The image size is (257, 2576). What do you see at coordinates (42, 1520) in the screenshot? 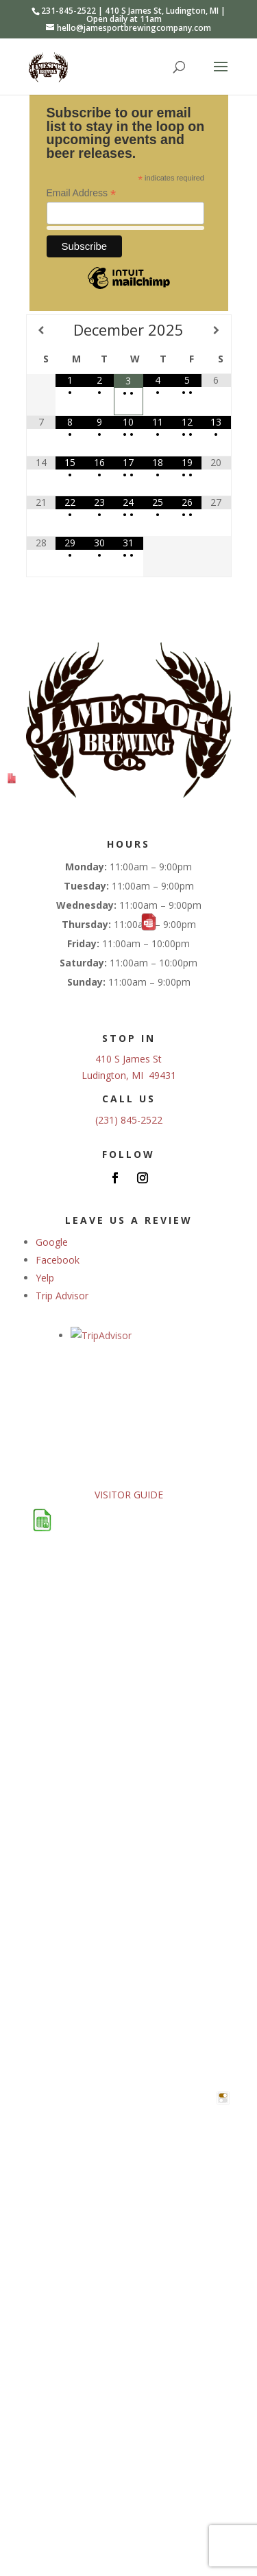
I see `open a libreoffice calc spreadsheet file` at bounding box center [42, 1520].